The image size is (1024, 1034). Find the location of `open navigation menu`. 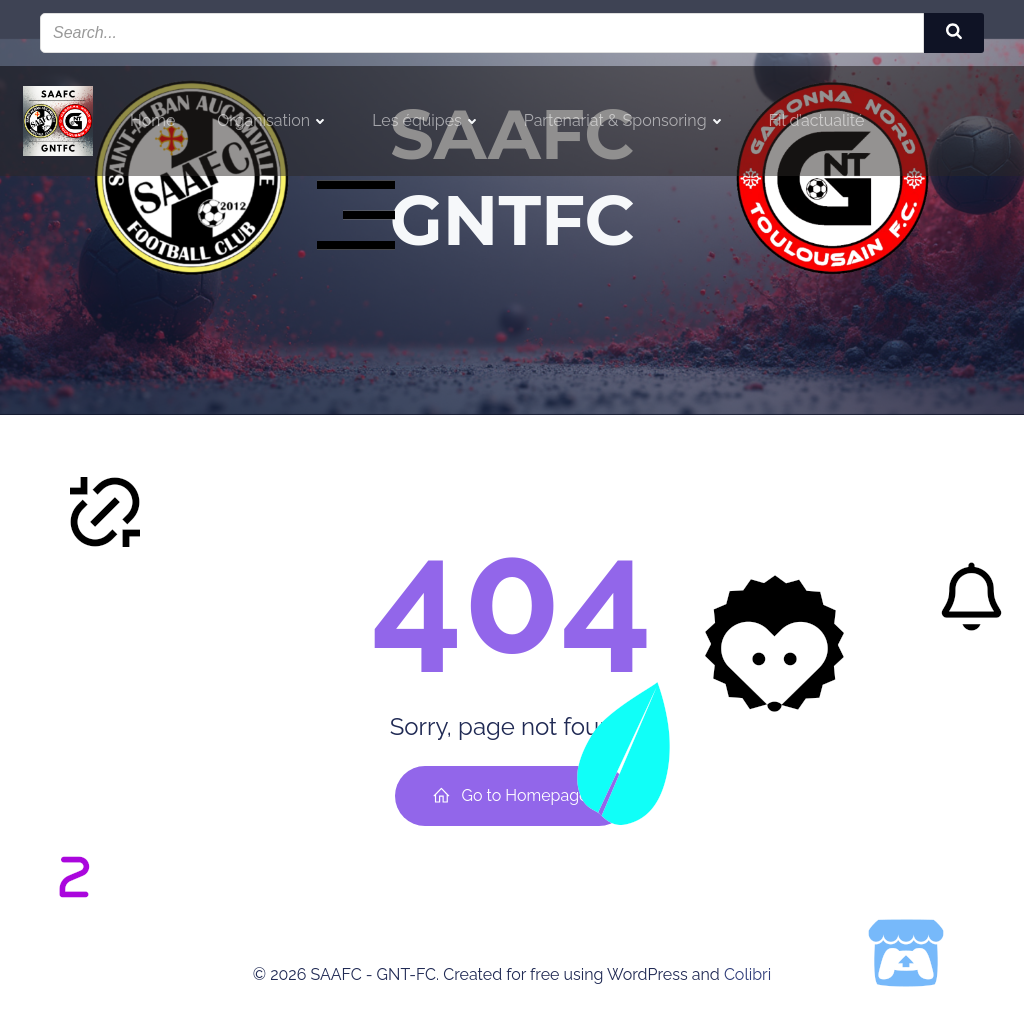

open navigation menu is located at coordinates (356, 215).